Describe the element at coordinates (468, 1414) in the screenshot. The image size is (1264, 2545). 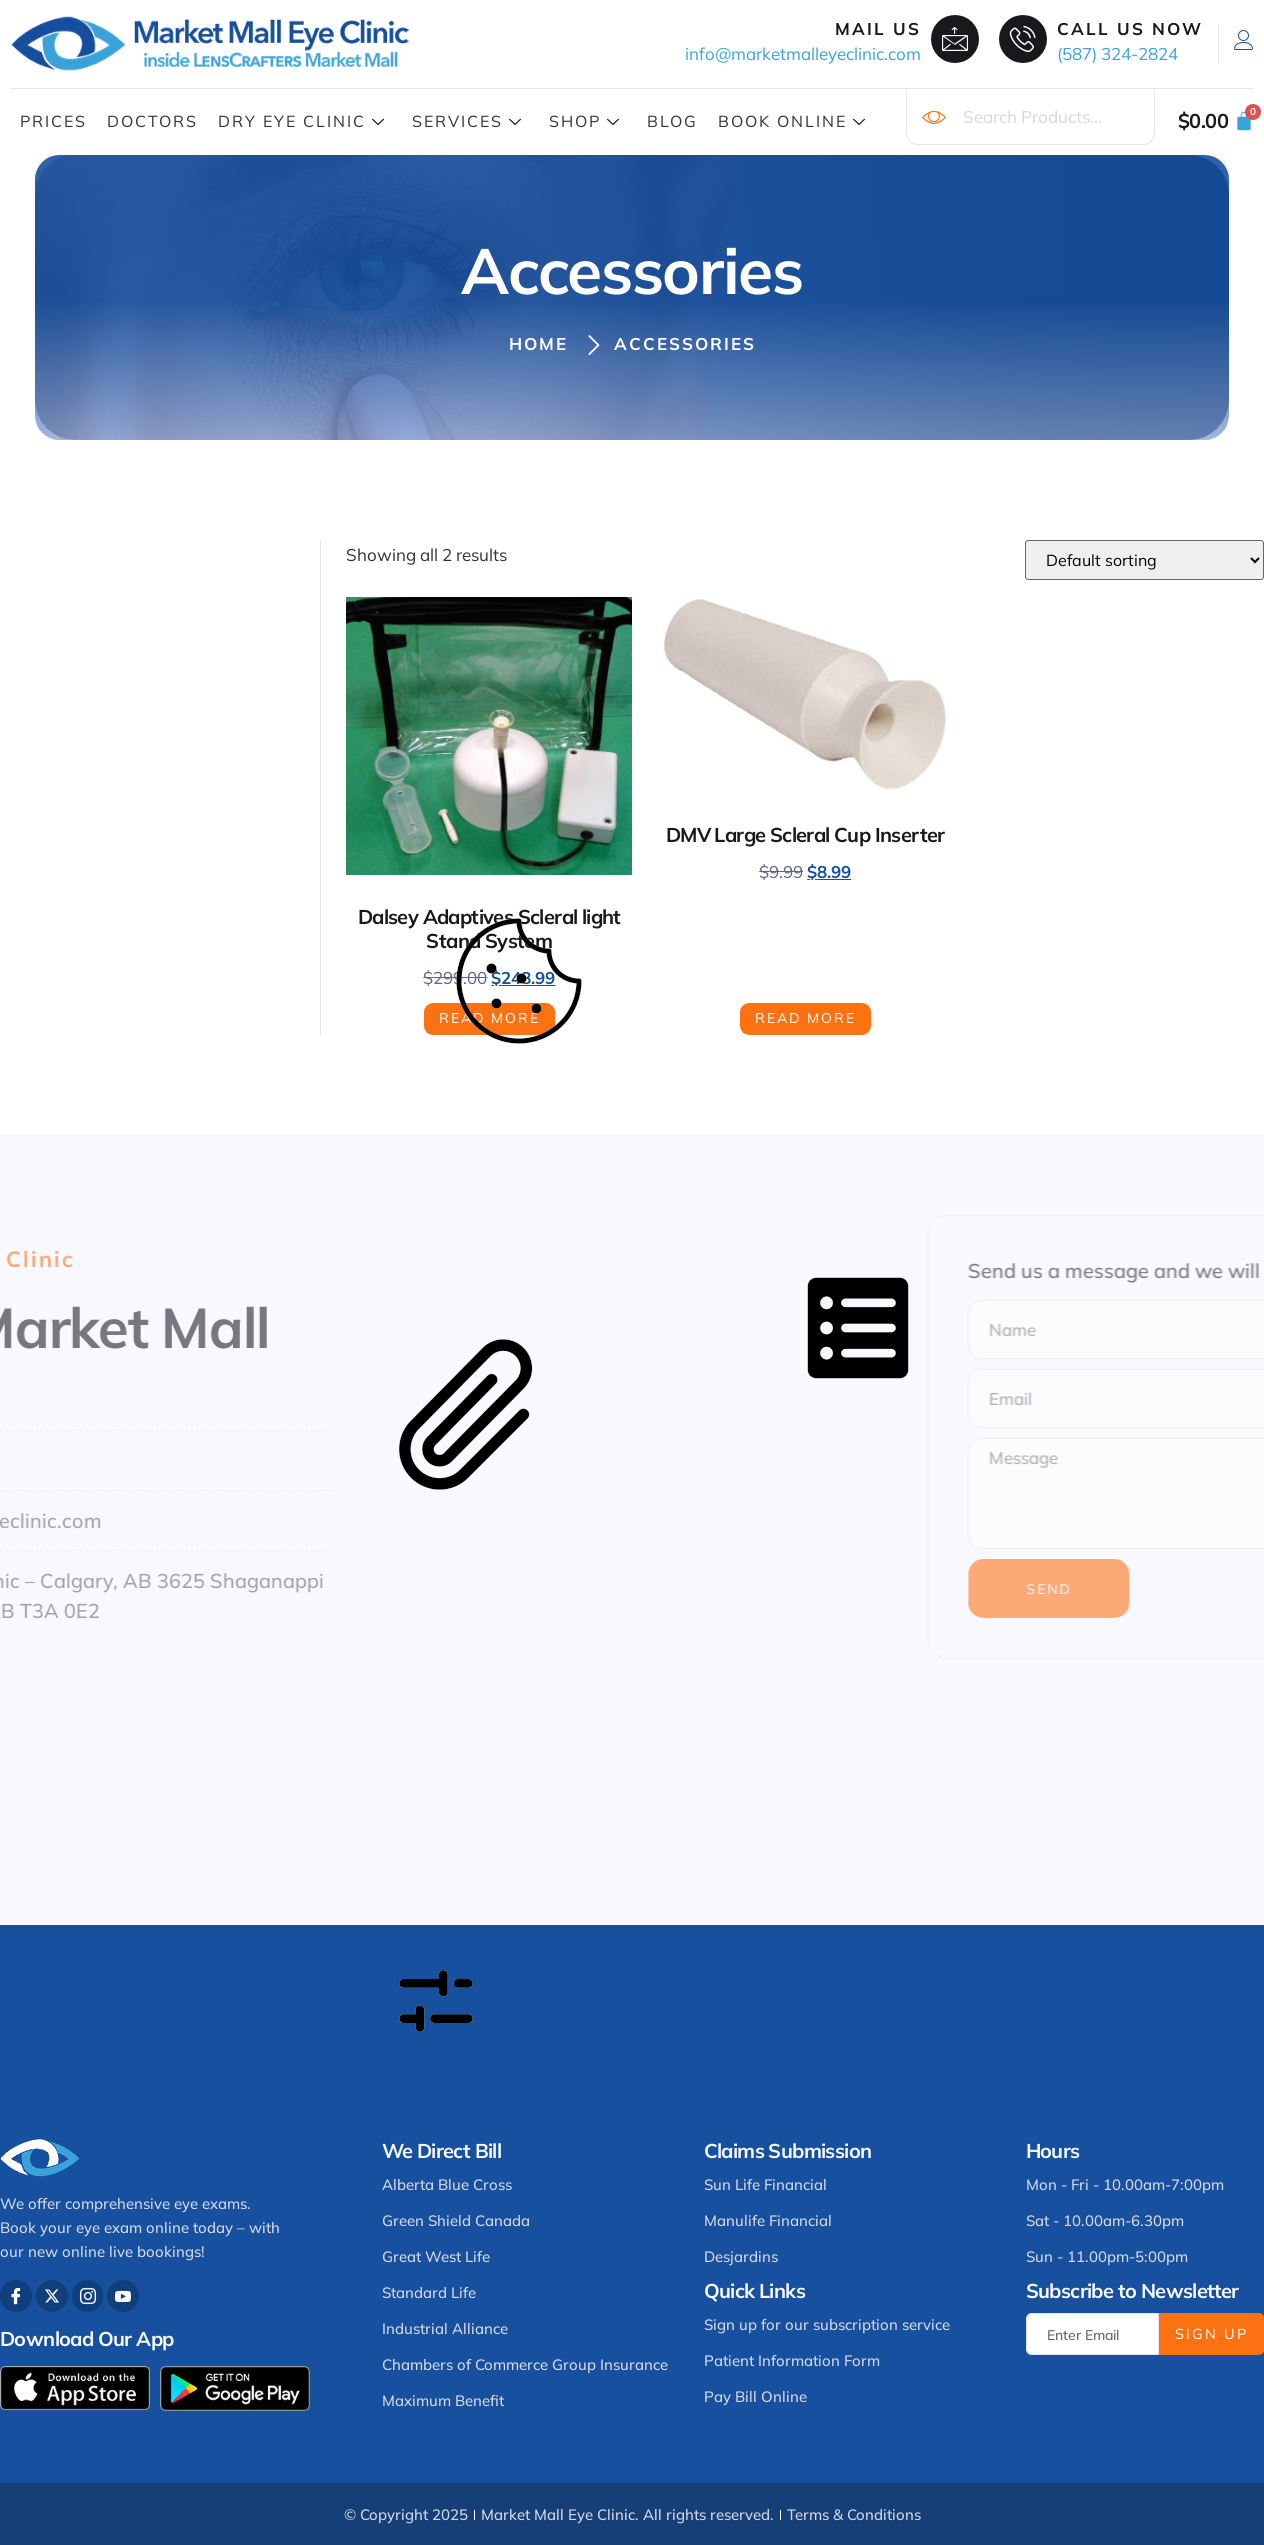
I see `attach a file to your message` at that location.